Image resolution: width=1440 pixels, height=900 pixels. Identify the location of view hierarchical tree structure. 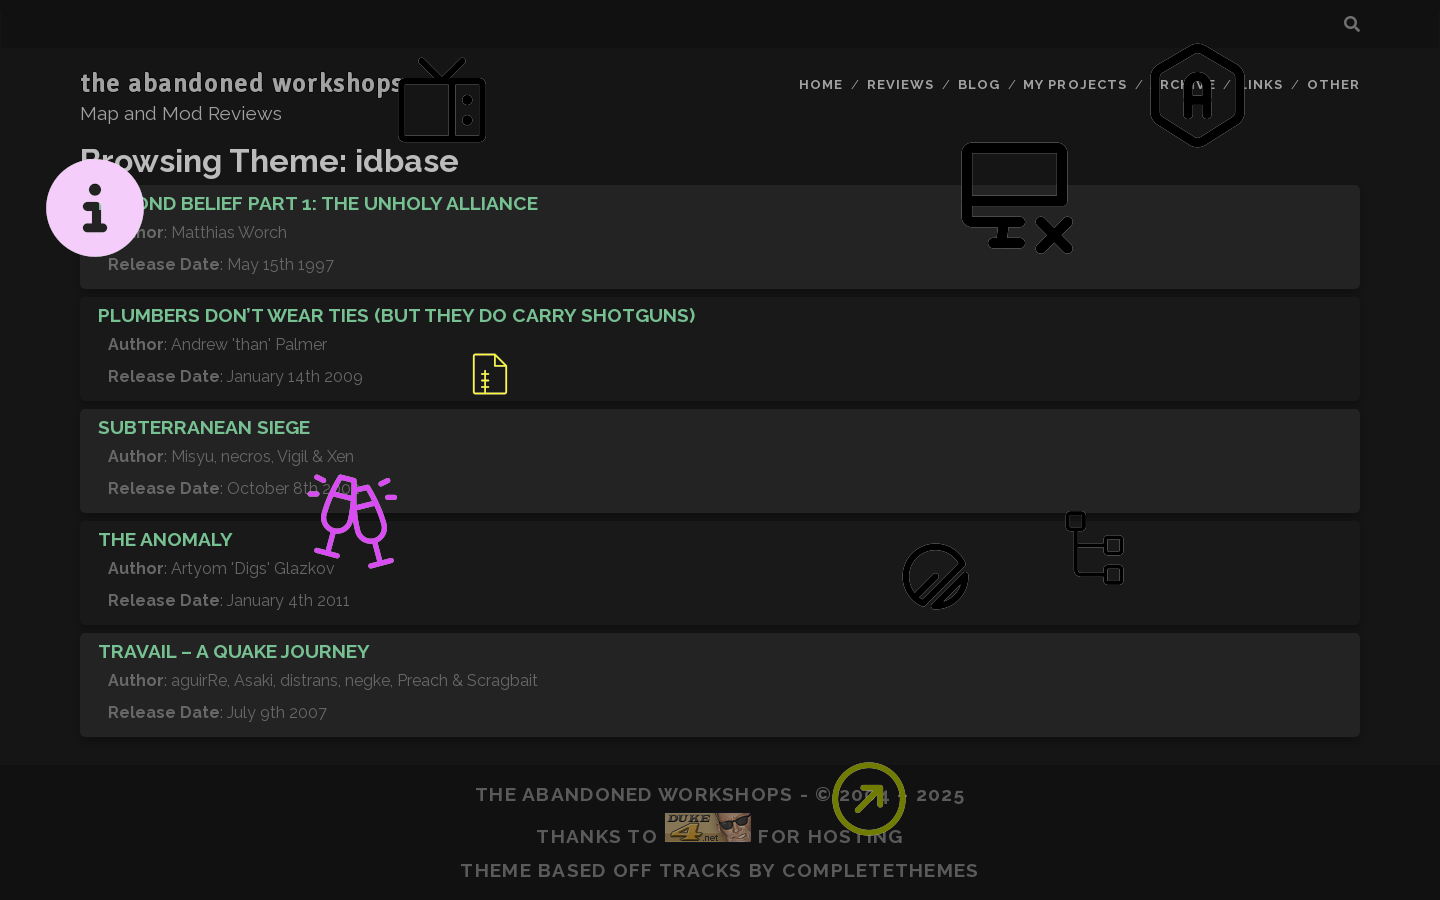
(1092, 548).